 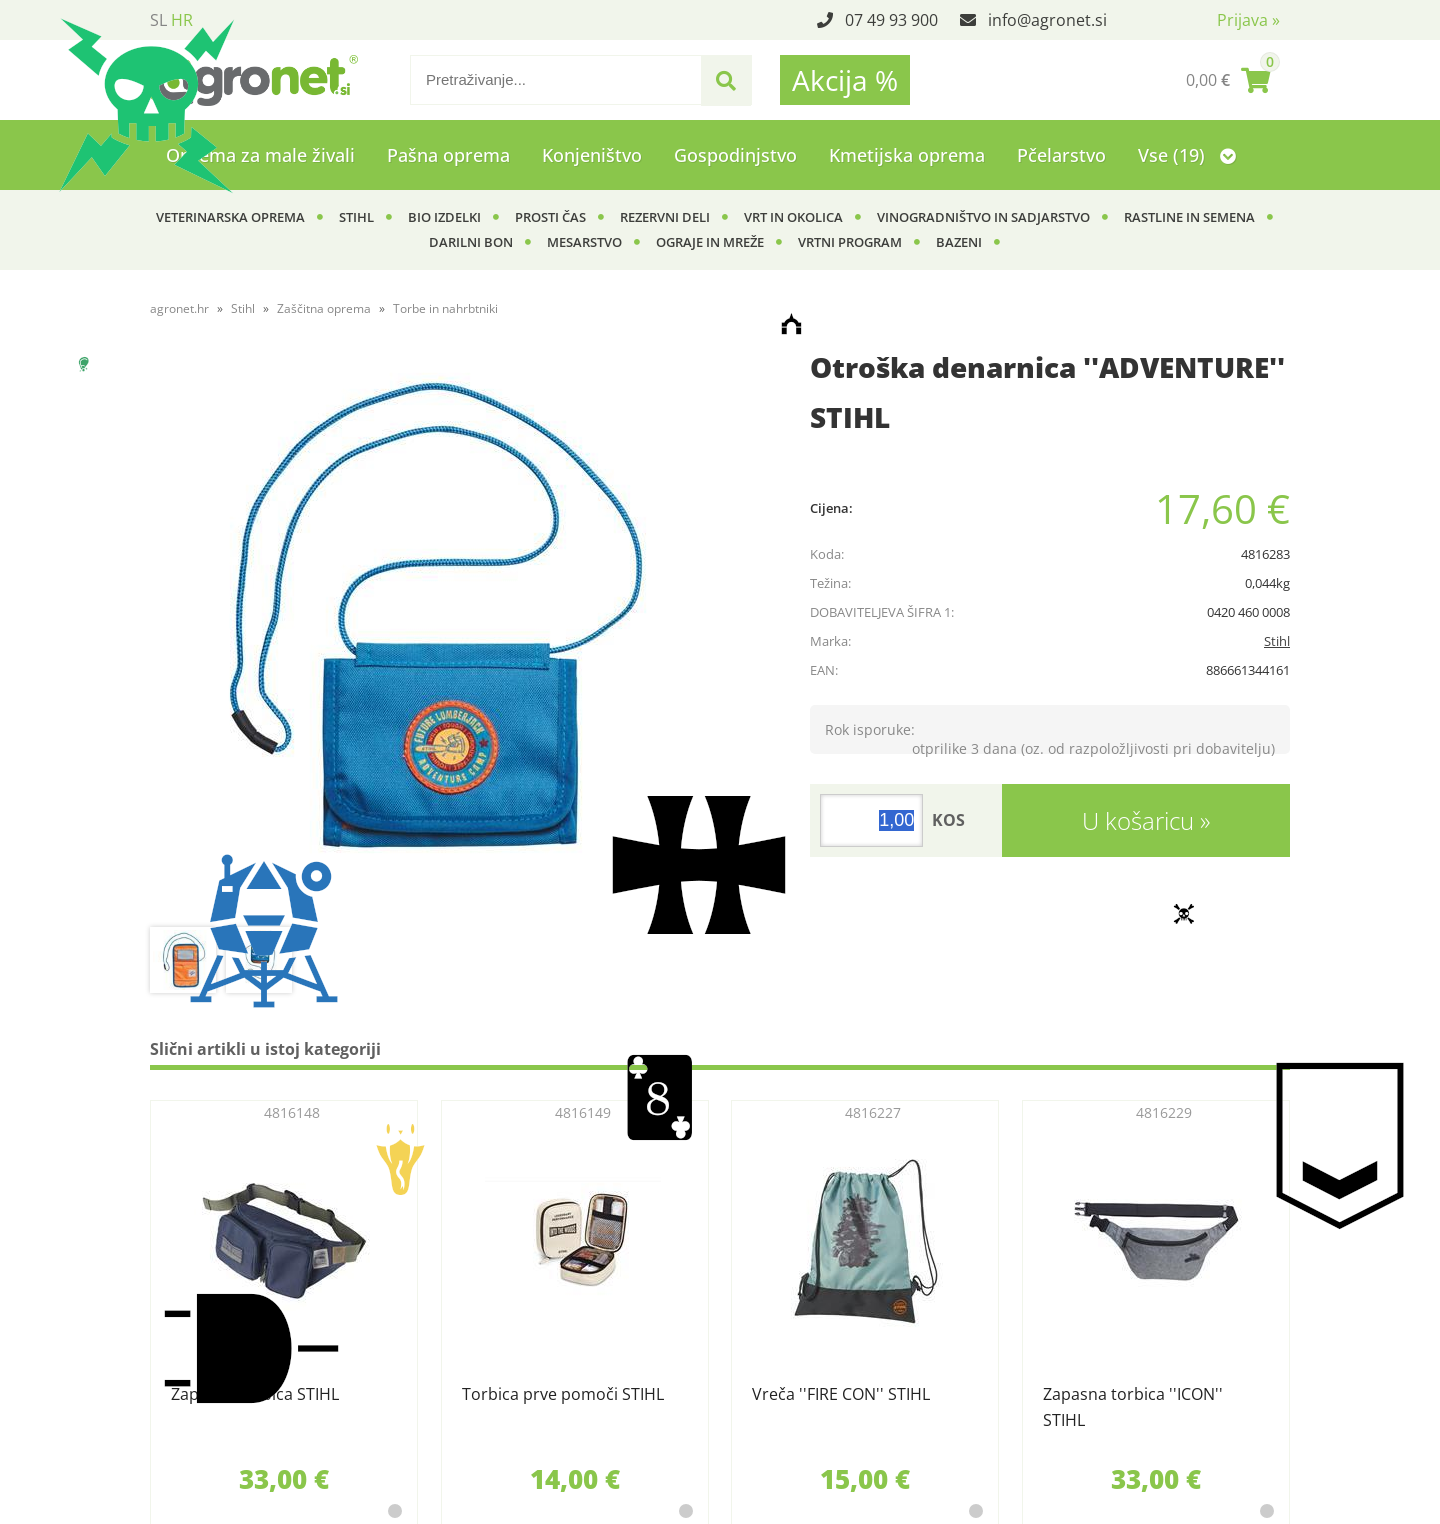 I want to click on access space exploration game content, so click(x=264, y=931).